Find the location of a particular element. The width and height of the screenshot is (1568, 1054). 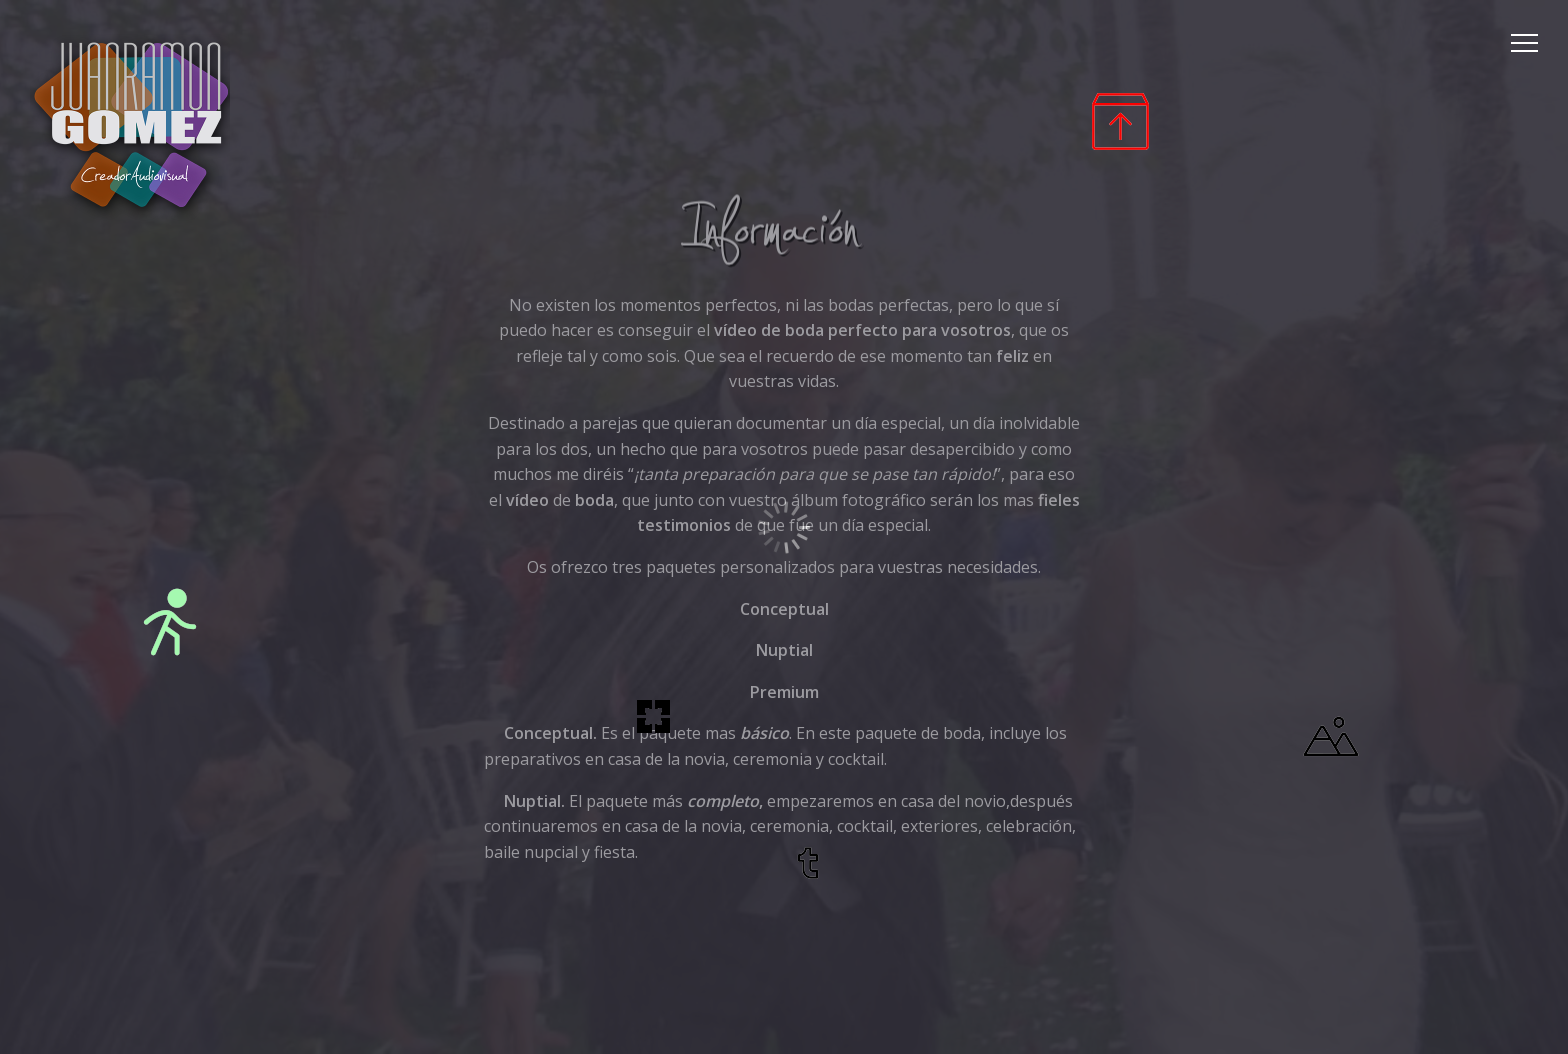

open tumblr app is located at coordinates (808, 863).